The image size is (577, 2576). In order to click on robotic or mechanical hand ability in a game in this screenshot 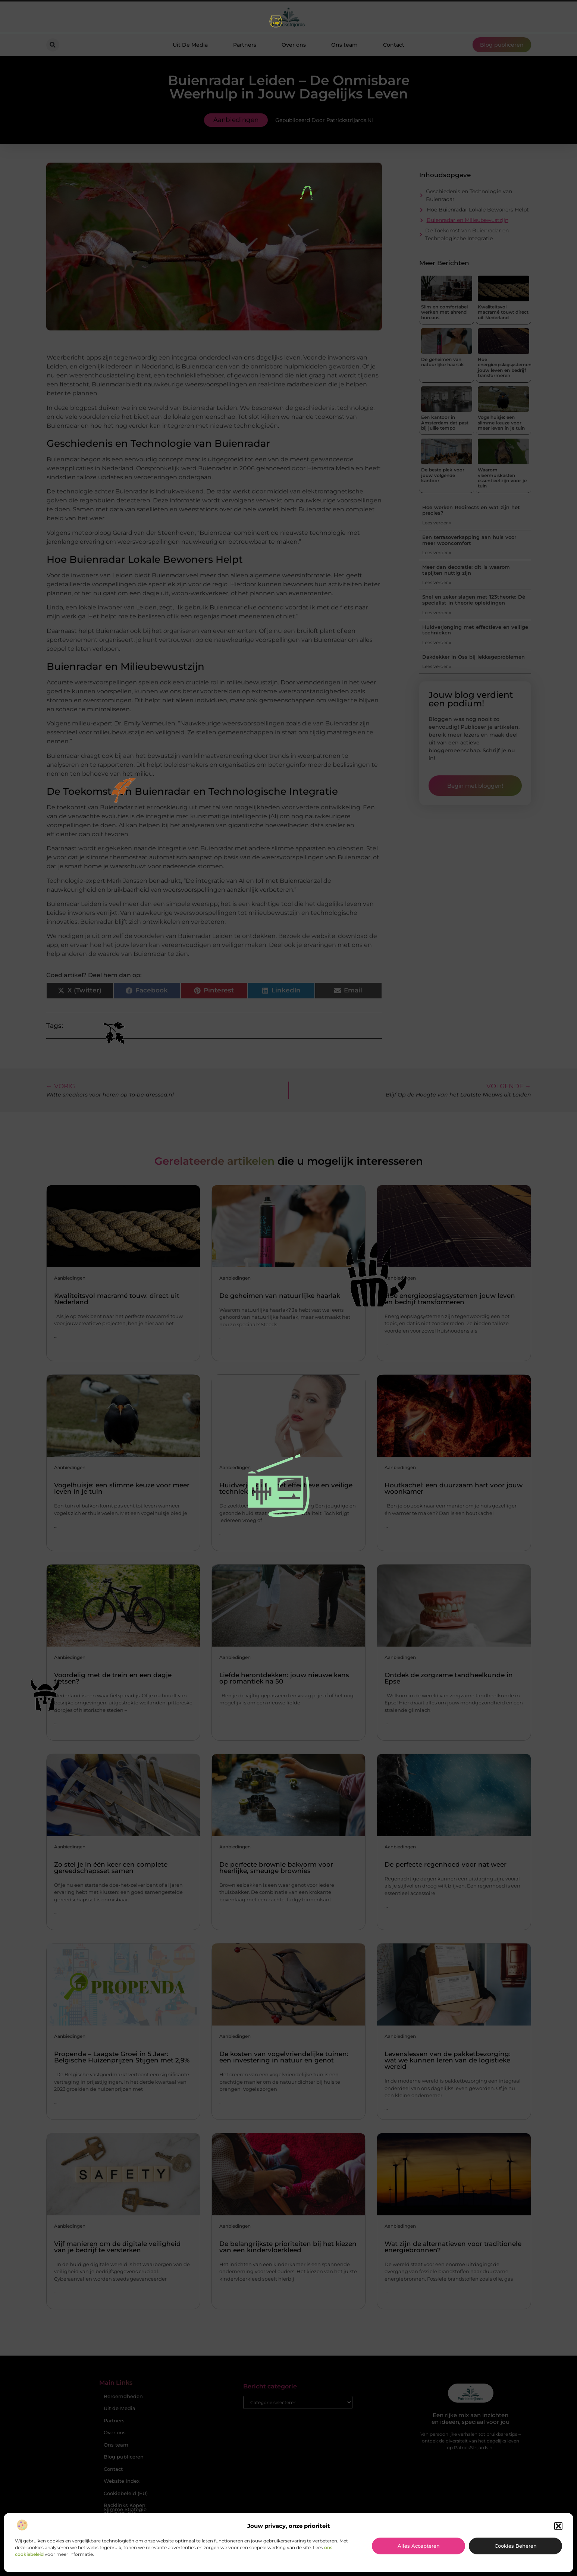, I will do `click(373, 1274)`.